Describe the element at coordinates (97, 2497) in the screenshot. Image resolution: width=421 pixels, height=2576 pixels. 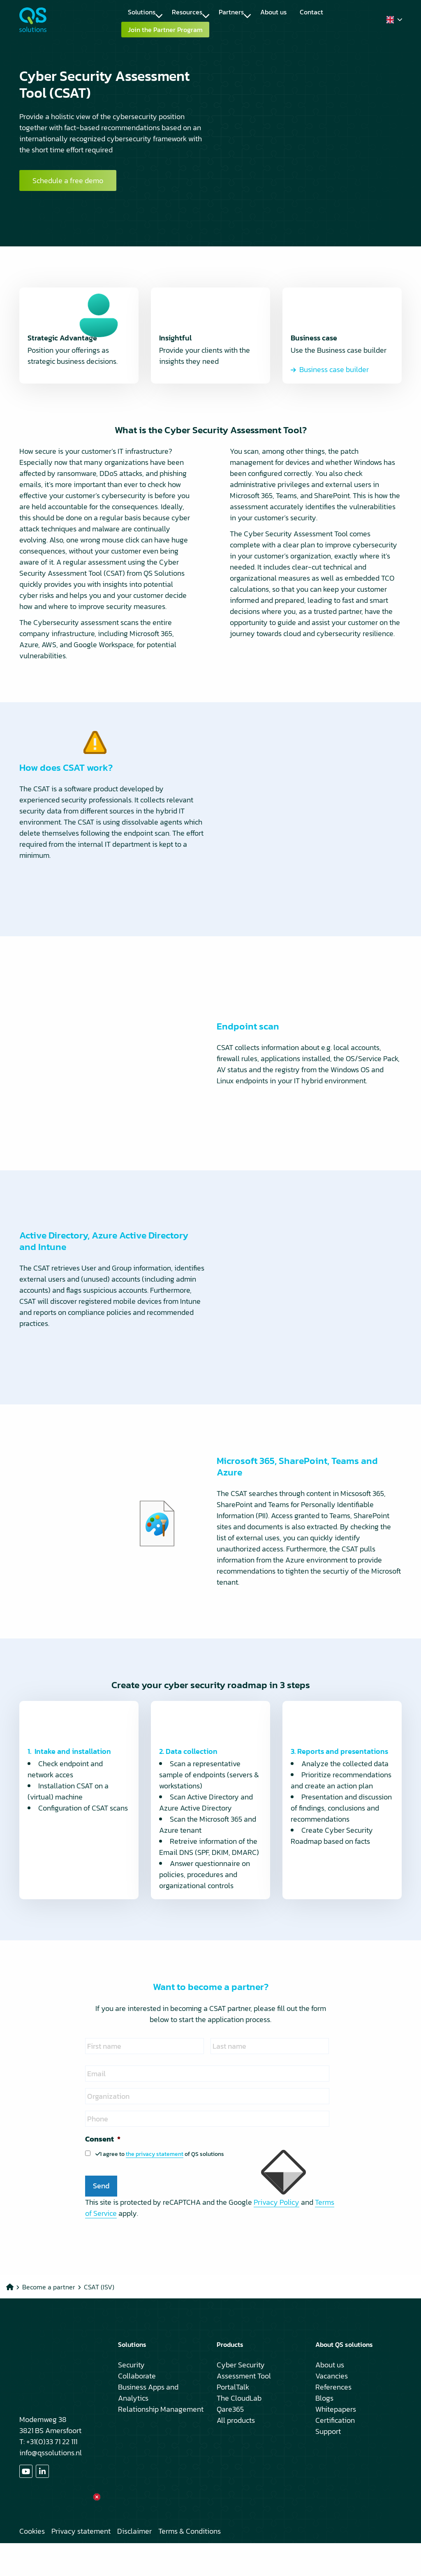
I see `close the current dialog or modal` at that location.